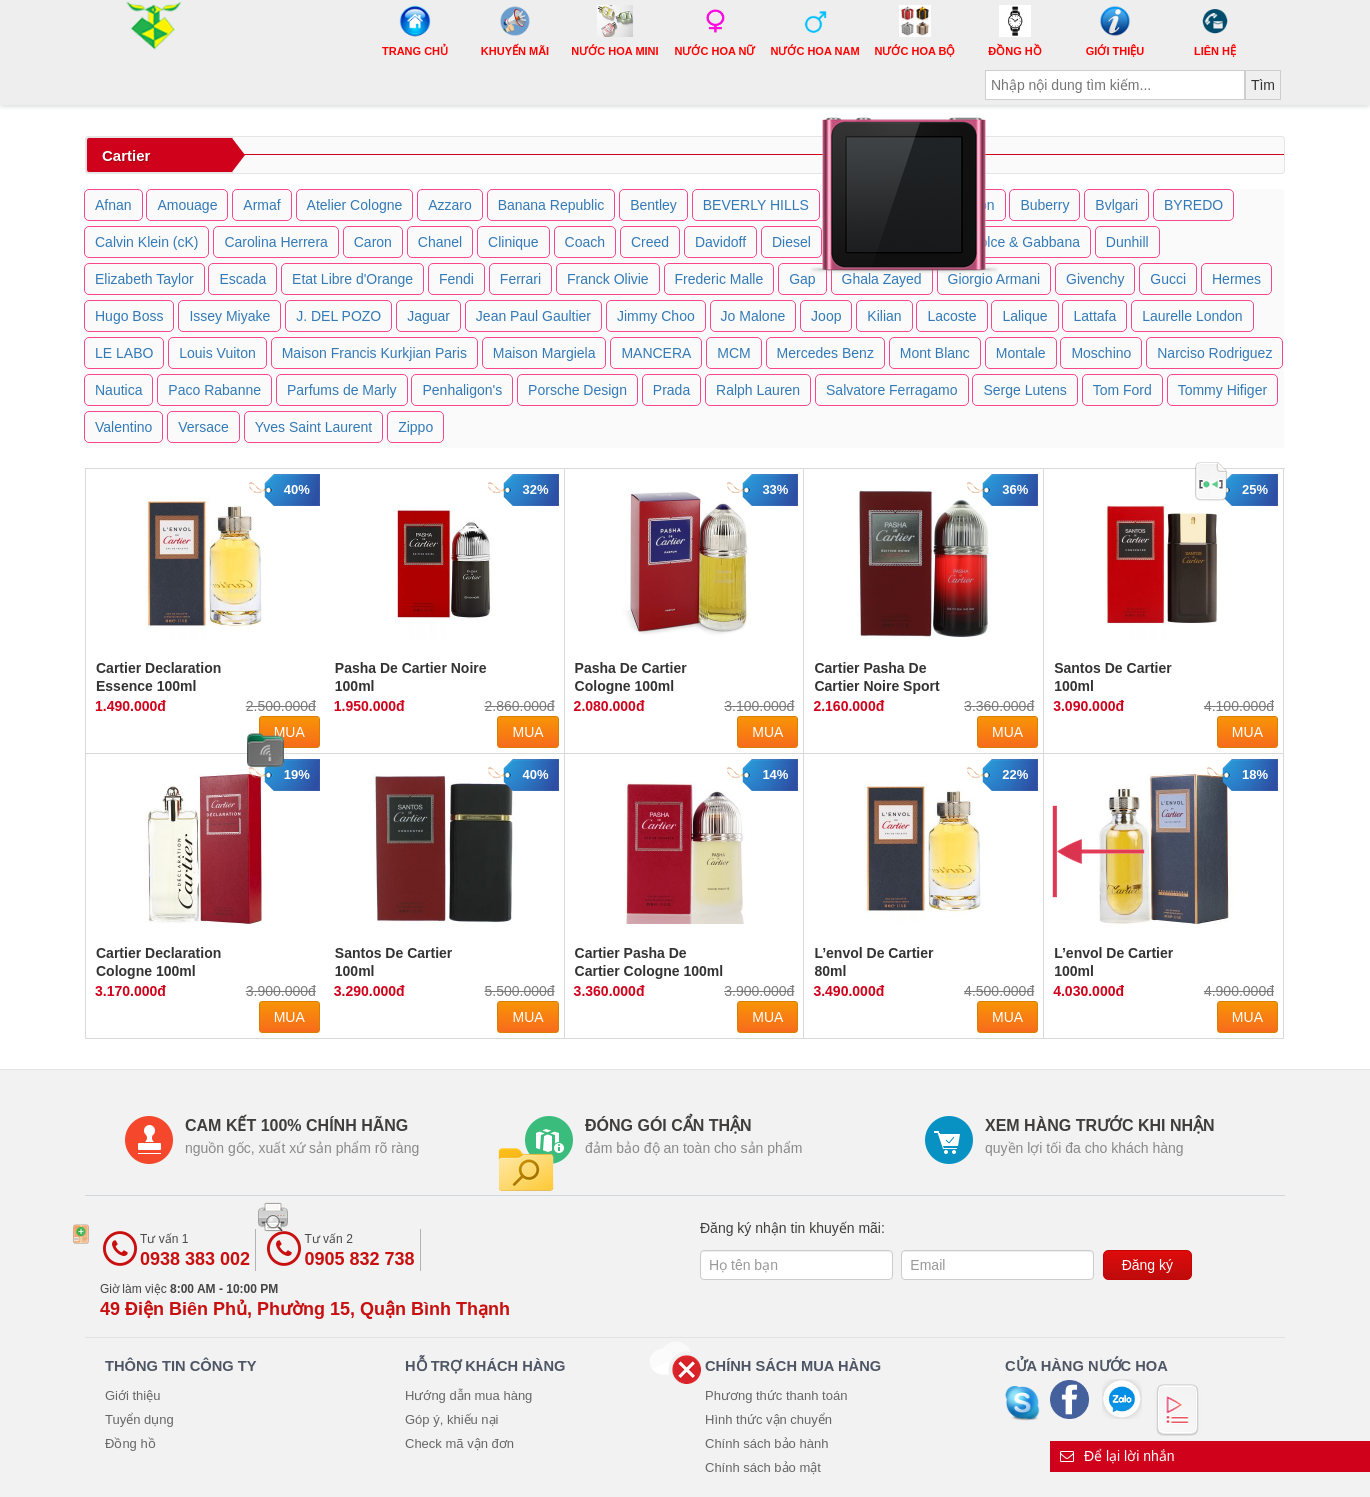  Describe the element at coordinates (81, 1234) in the screenshot. I see `add a new software package` at that location.